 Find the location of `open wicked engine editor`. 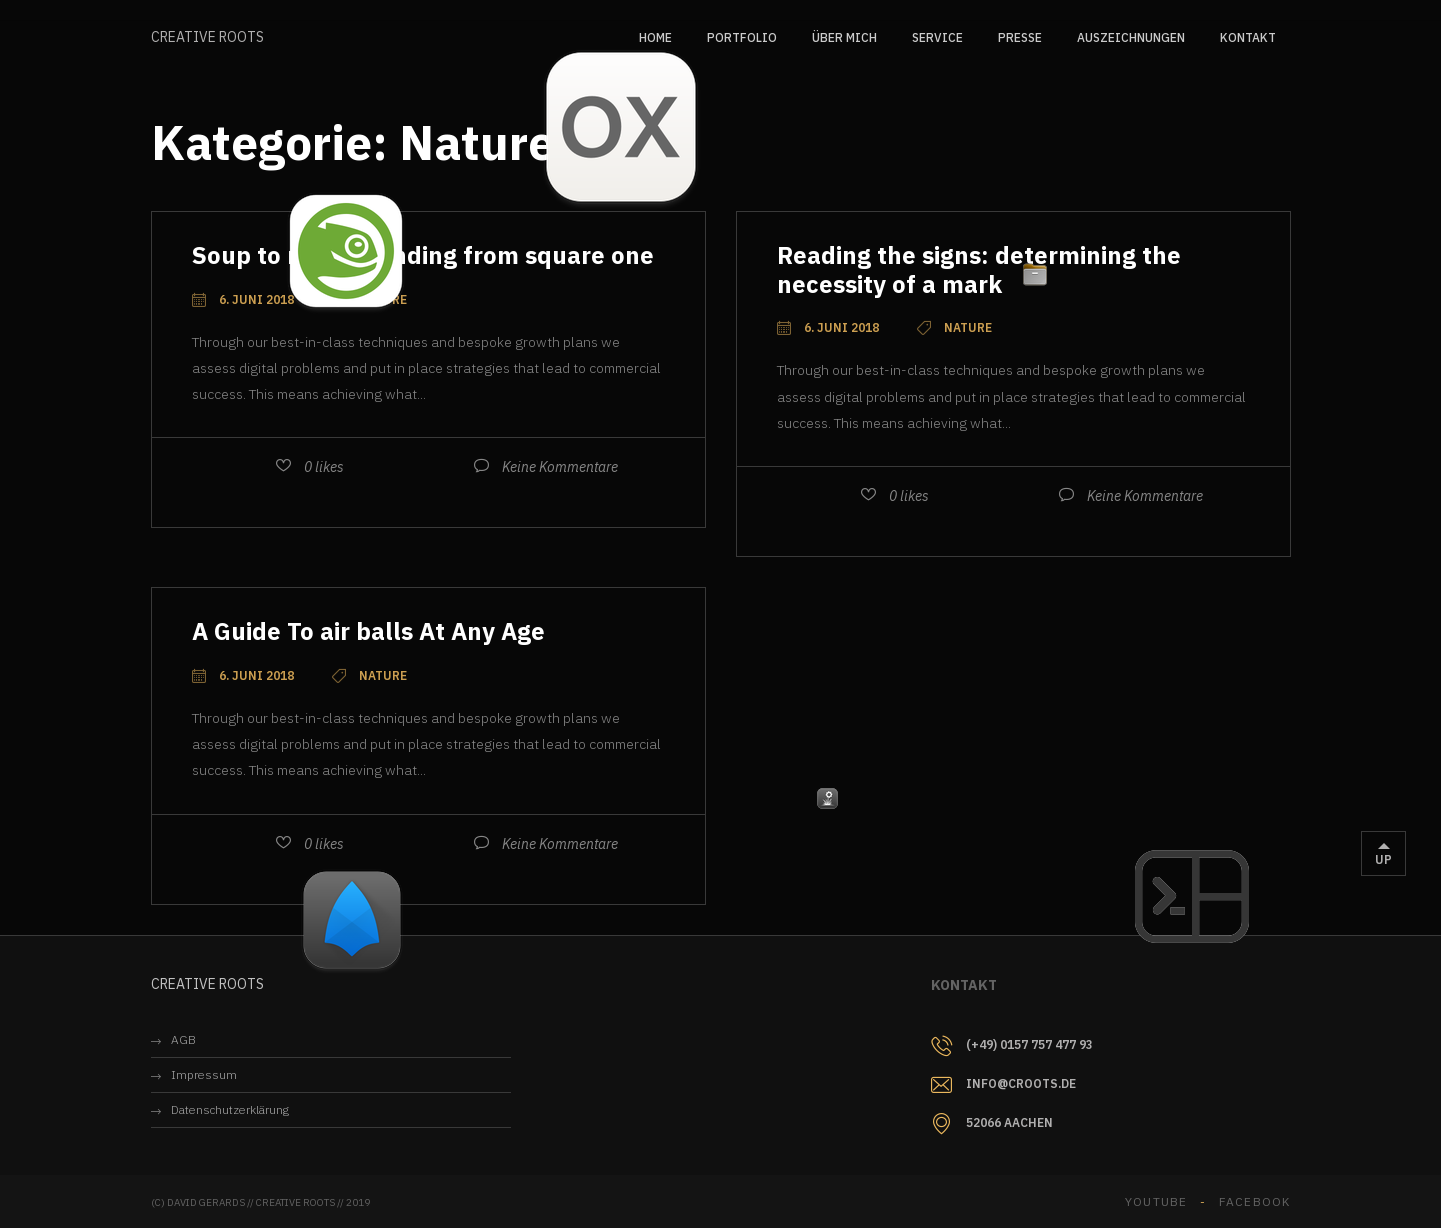

open wicked engine editor is located at coordinates (827, 798).